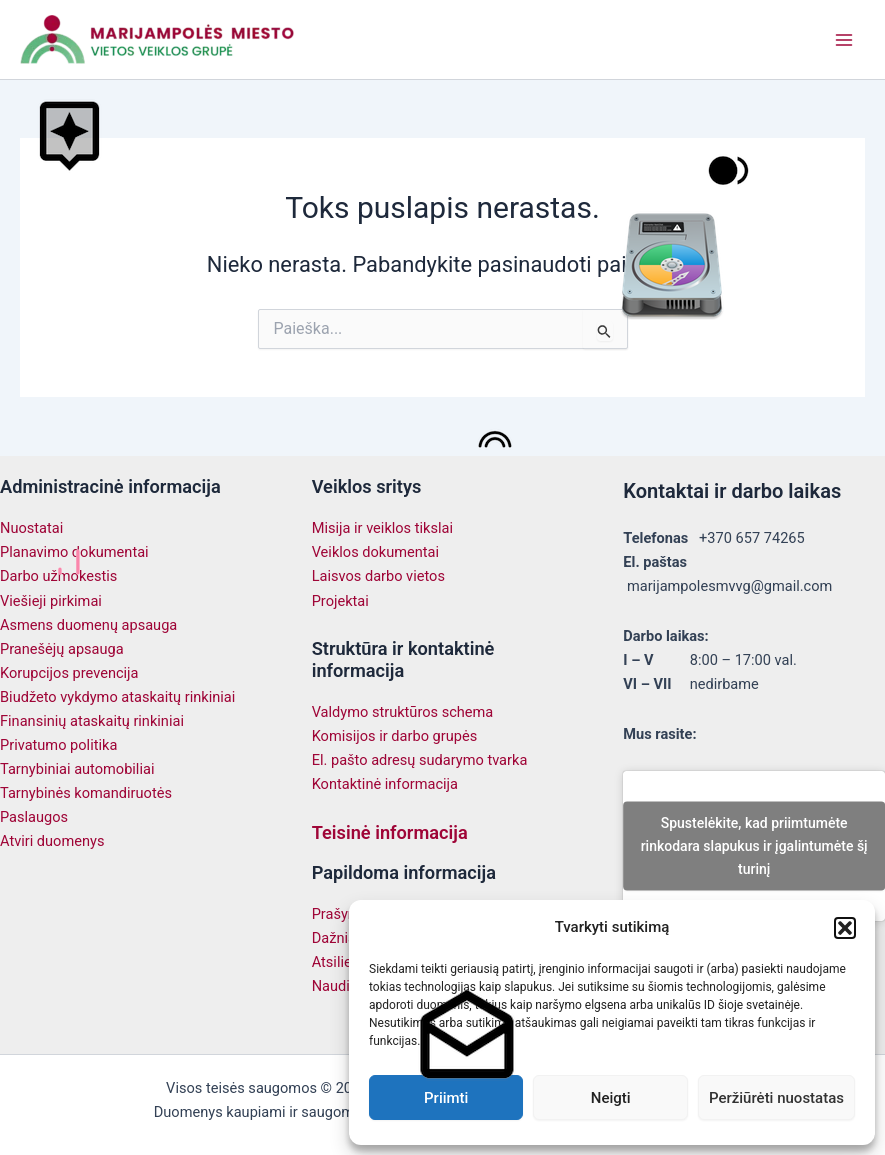 The image size is (885, 1155). I want to click on view draft messages, so click(467, 1041).